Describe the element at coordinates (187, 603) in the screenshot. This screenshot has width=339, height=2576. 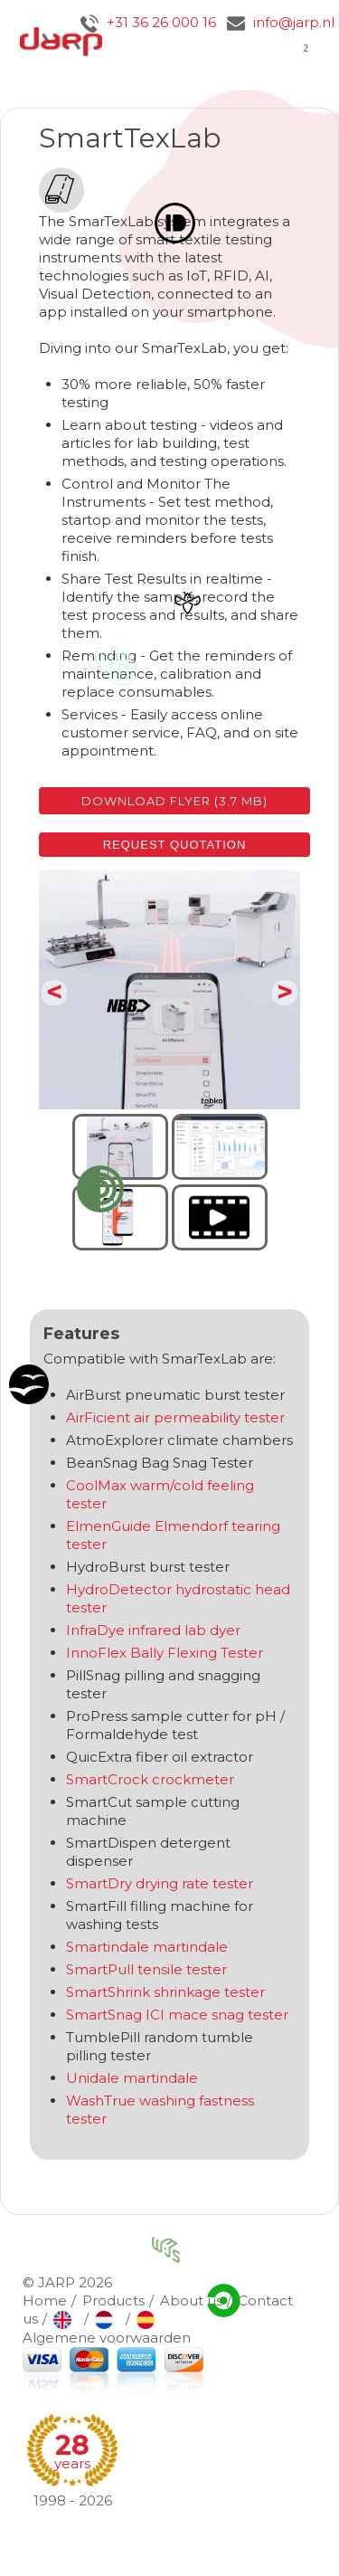
I see `intigriti bug bounty platform logo` at that location.